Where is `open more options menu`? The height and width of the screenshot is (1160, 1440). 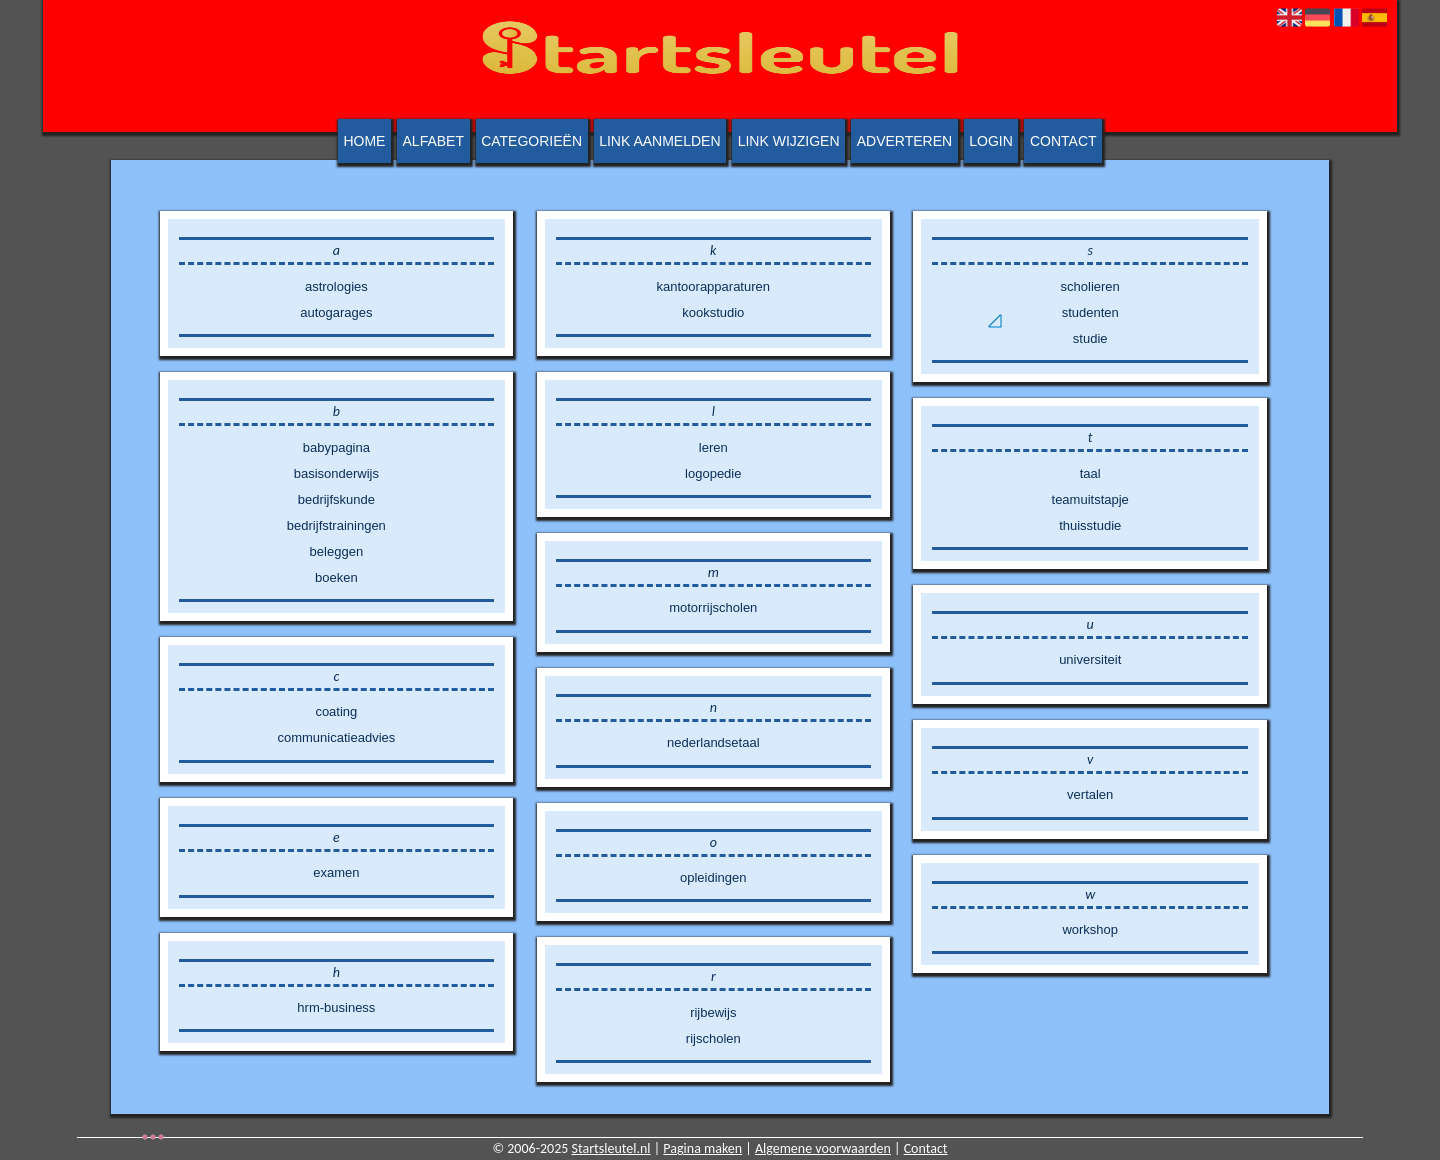 open more options menu is located at coordinates (153, 1137).